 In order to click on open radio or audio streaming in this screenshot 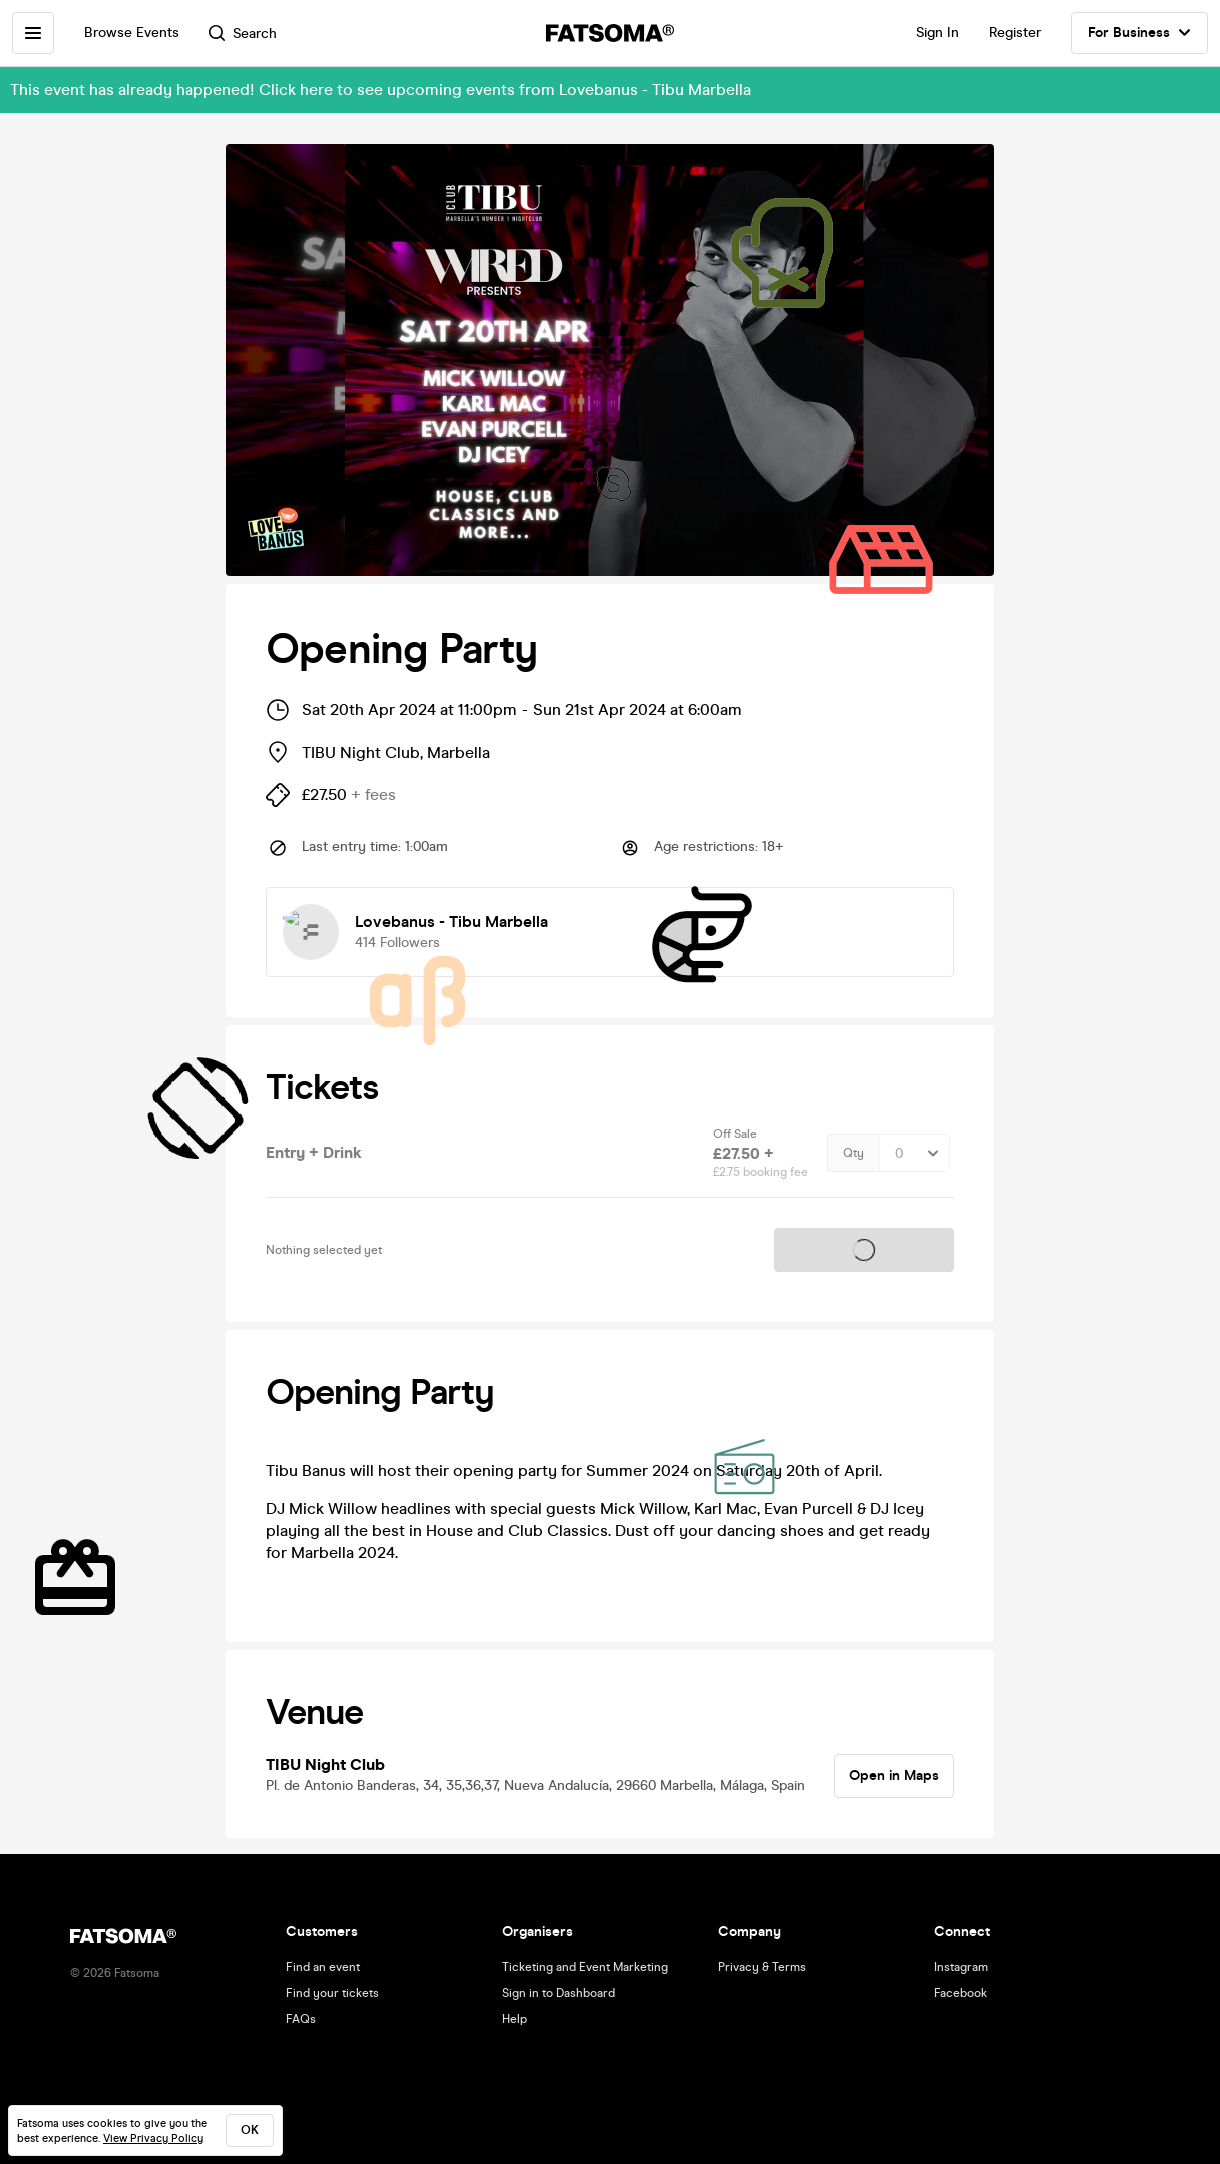, I will do `click(744, 1471)`.